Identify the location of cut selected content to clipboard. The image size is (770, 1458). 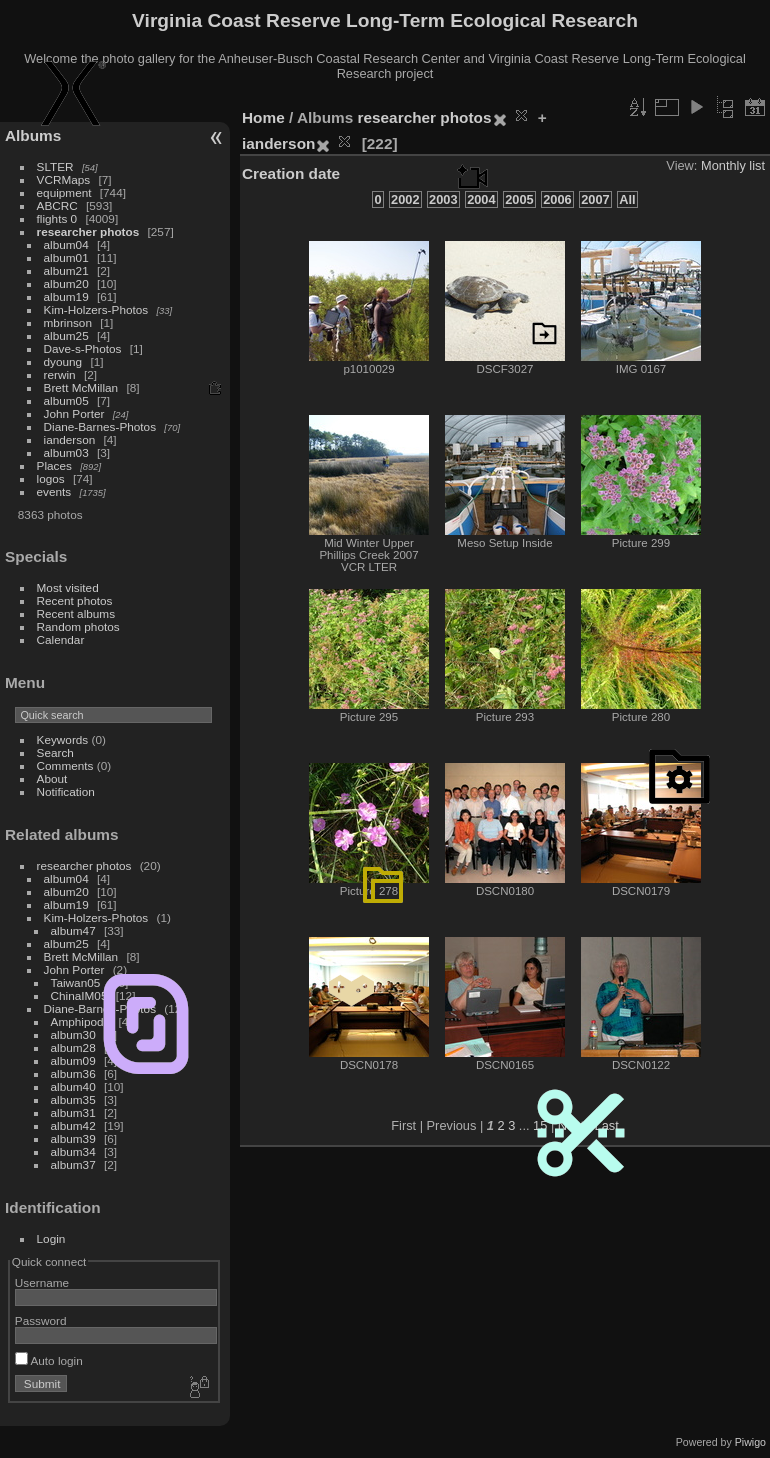
(581, 1133).